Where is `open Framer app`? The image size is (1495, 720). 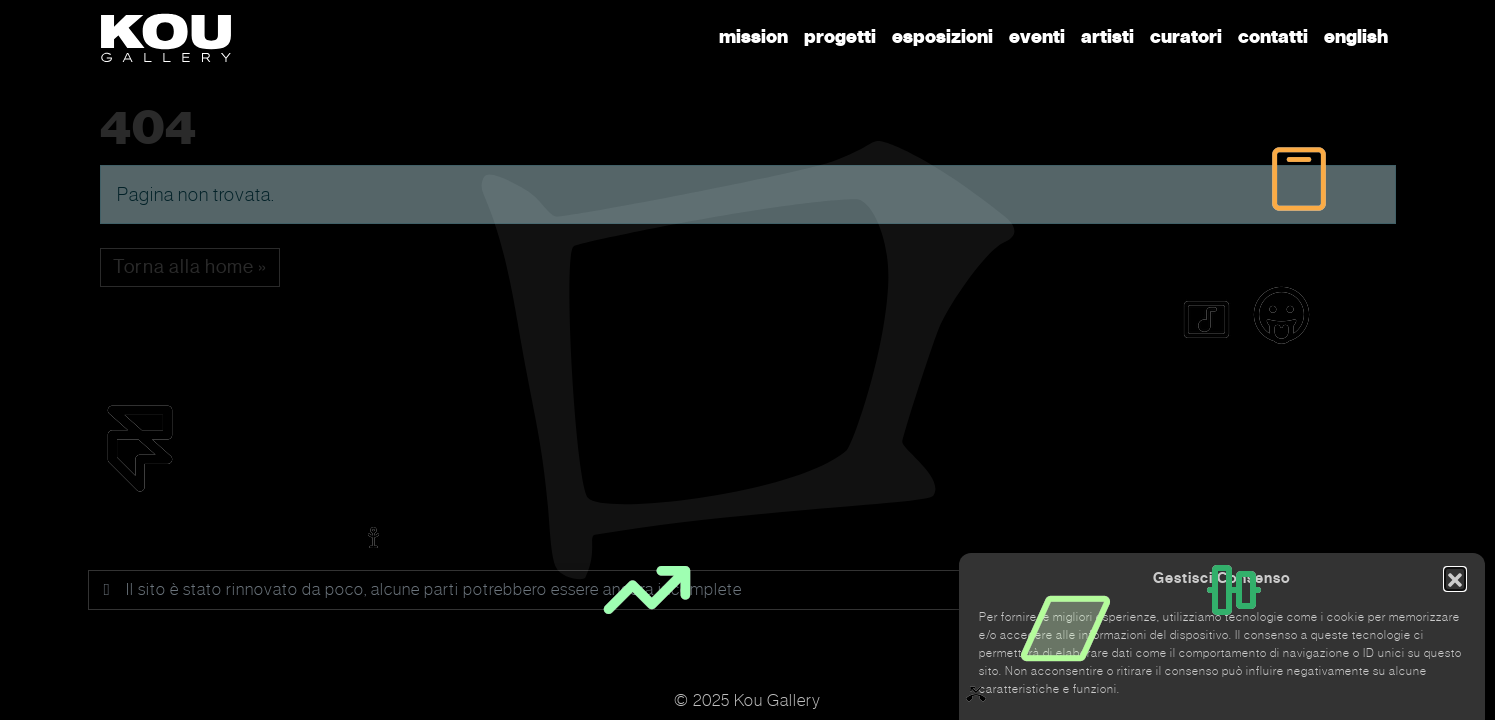
open Framer app is located at coordinates (140, 444).